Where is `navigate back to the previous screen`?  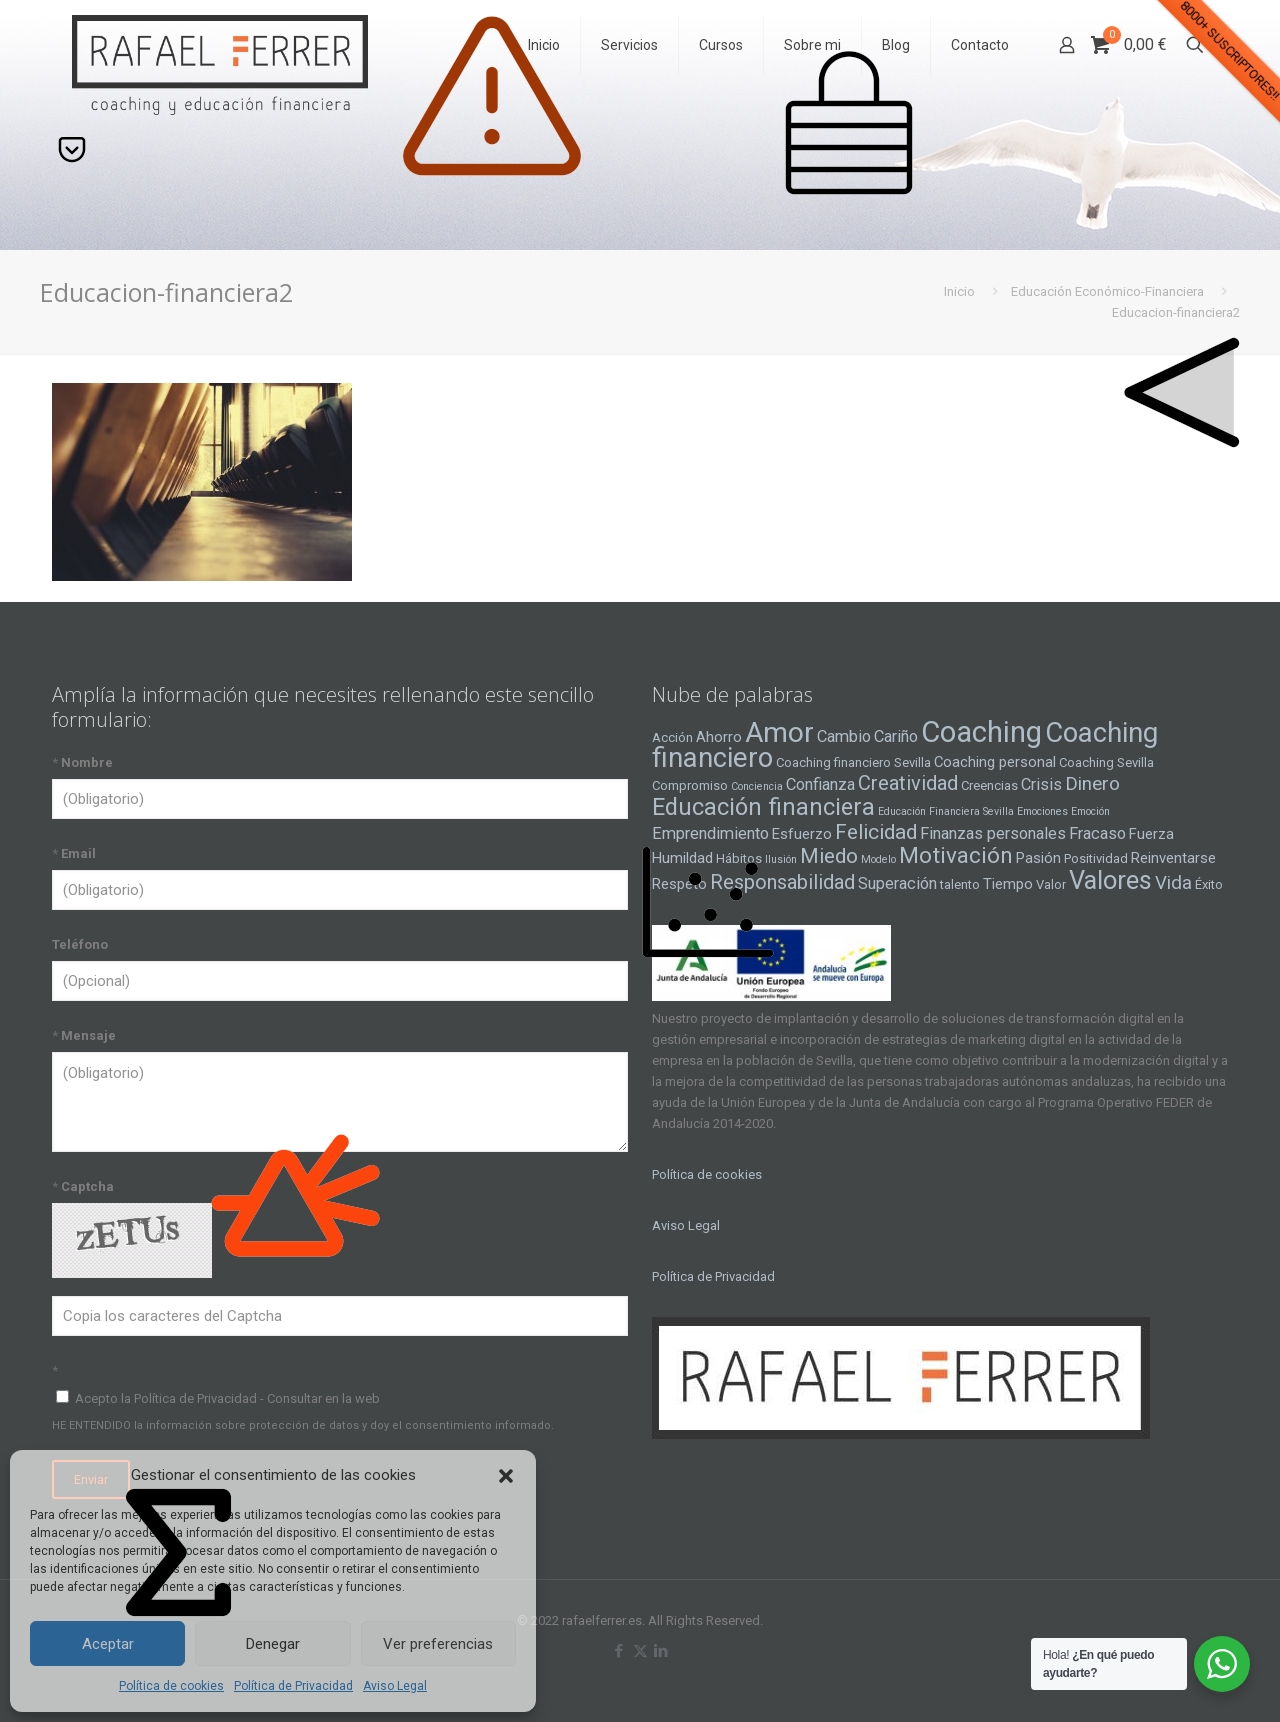 navigate back to the previous screen is located at coordinates (1184, 392).